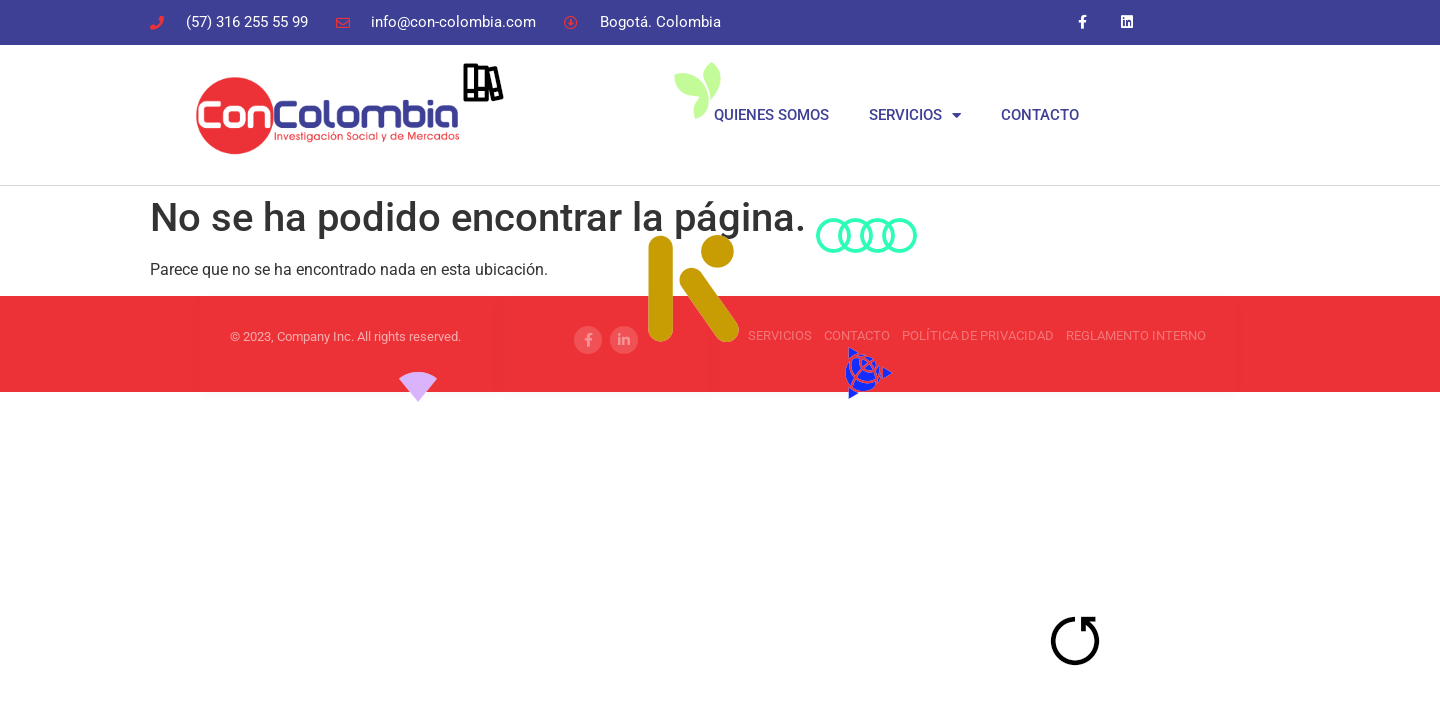 This screenshot has height=720, width=1440. I want to click on indicates active wifi connection, so click(418, 387).